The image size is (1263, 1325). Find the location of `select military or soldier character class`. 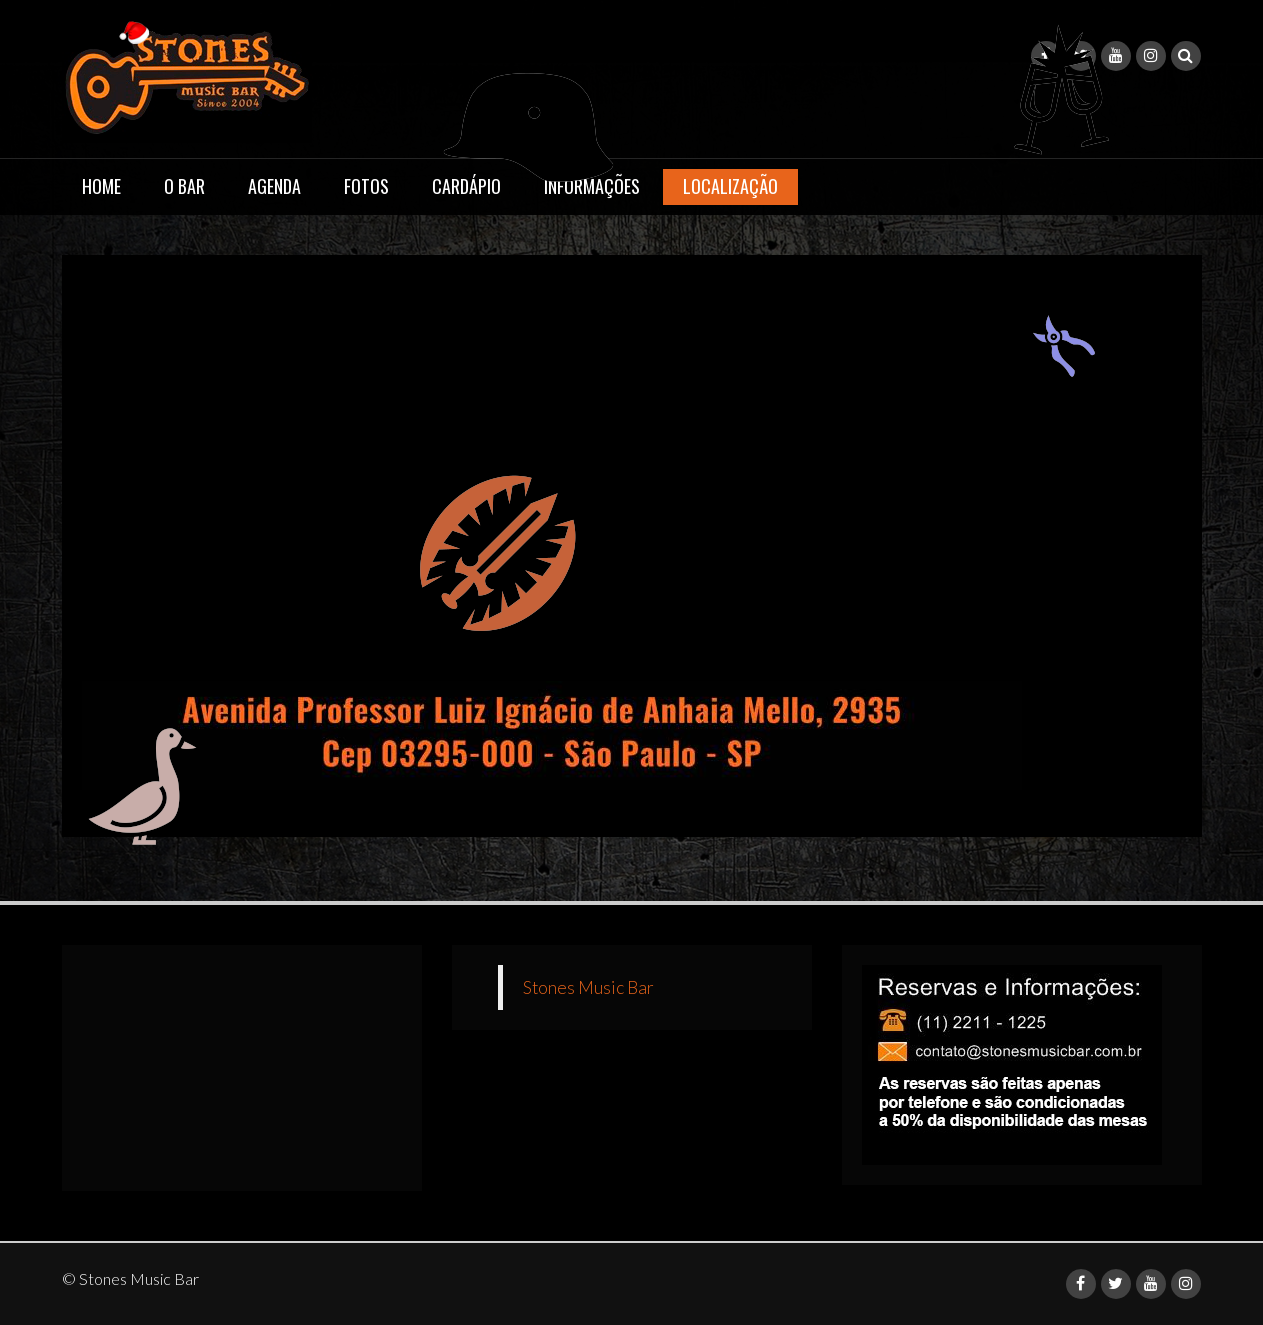

select military or soldier character class is located at coordinates (528, 127).